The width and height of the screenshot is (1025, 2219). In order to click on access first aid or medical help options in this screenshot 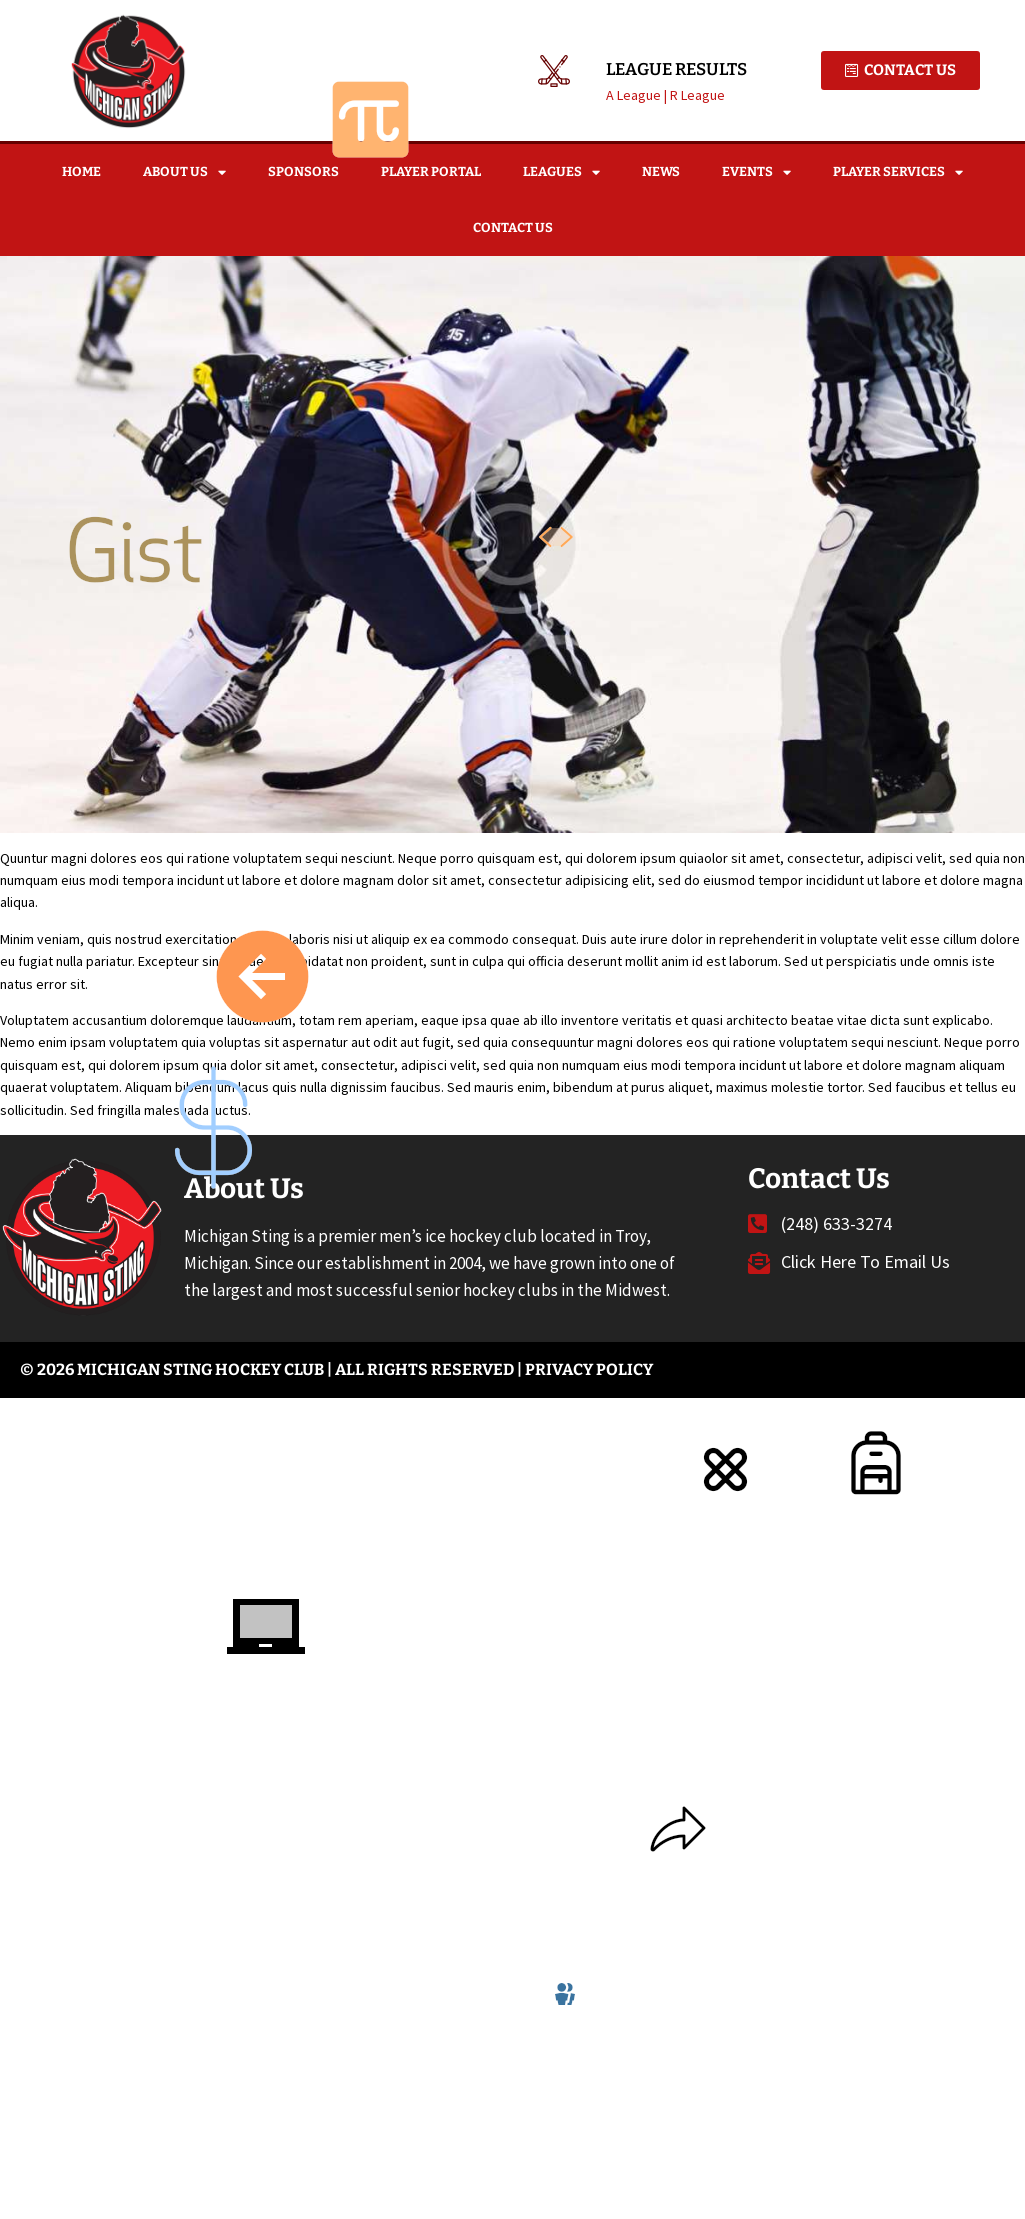, I will do `click(725, 1469)`.